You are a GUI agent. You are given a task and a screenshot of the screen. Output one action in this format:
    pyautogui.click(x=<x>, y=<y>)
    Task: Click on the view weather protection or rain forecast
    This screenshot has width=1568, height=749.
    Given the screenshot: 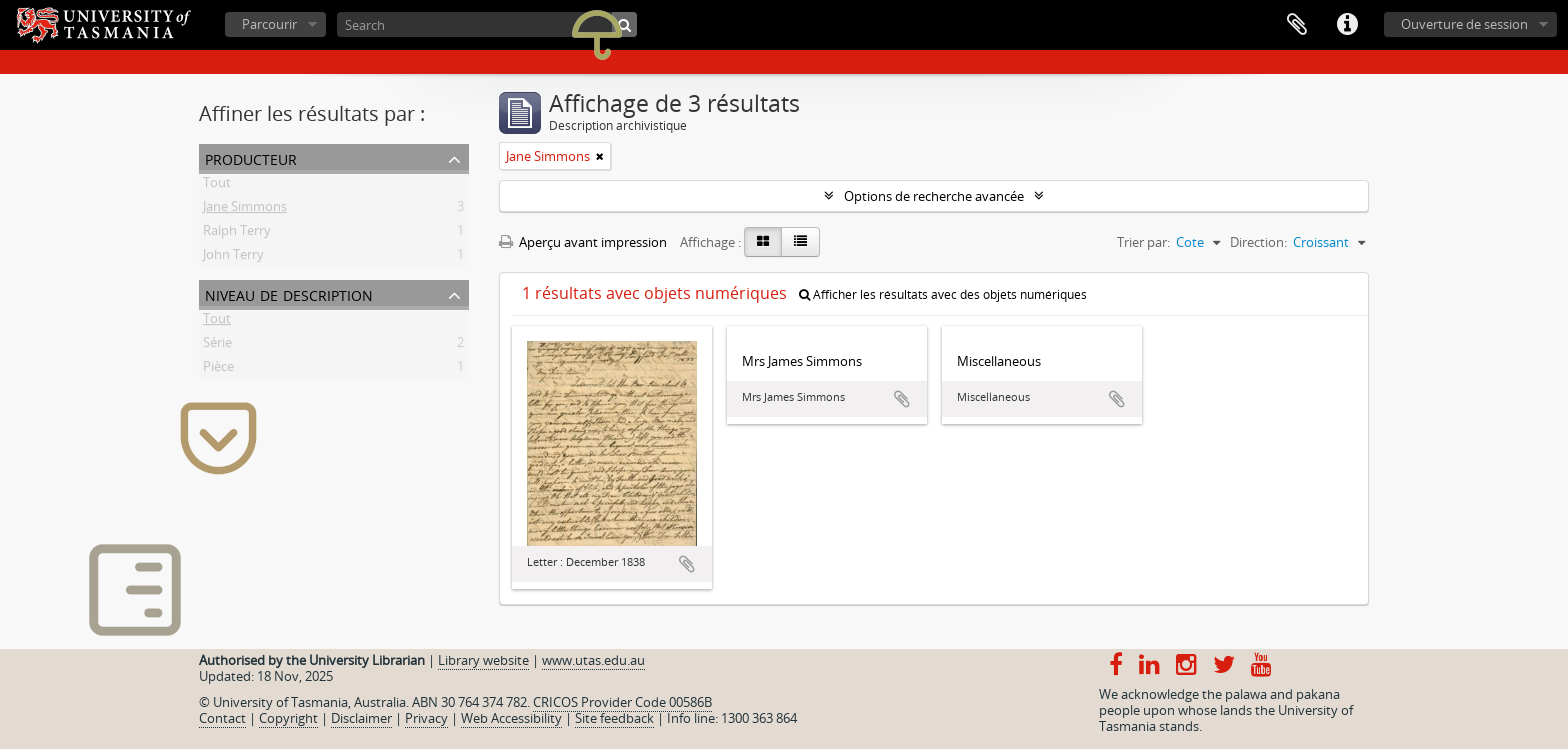 What is the action you would take?
    pyautogui.click(x=597, y=35)
    